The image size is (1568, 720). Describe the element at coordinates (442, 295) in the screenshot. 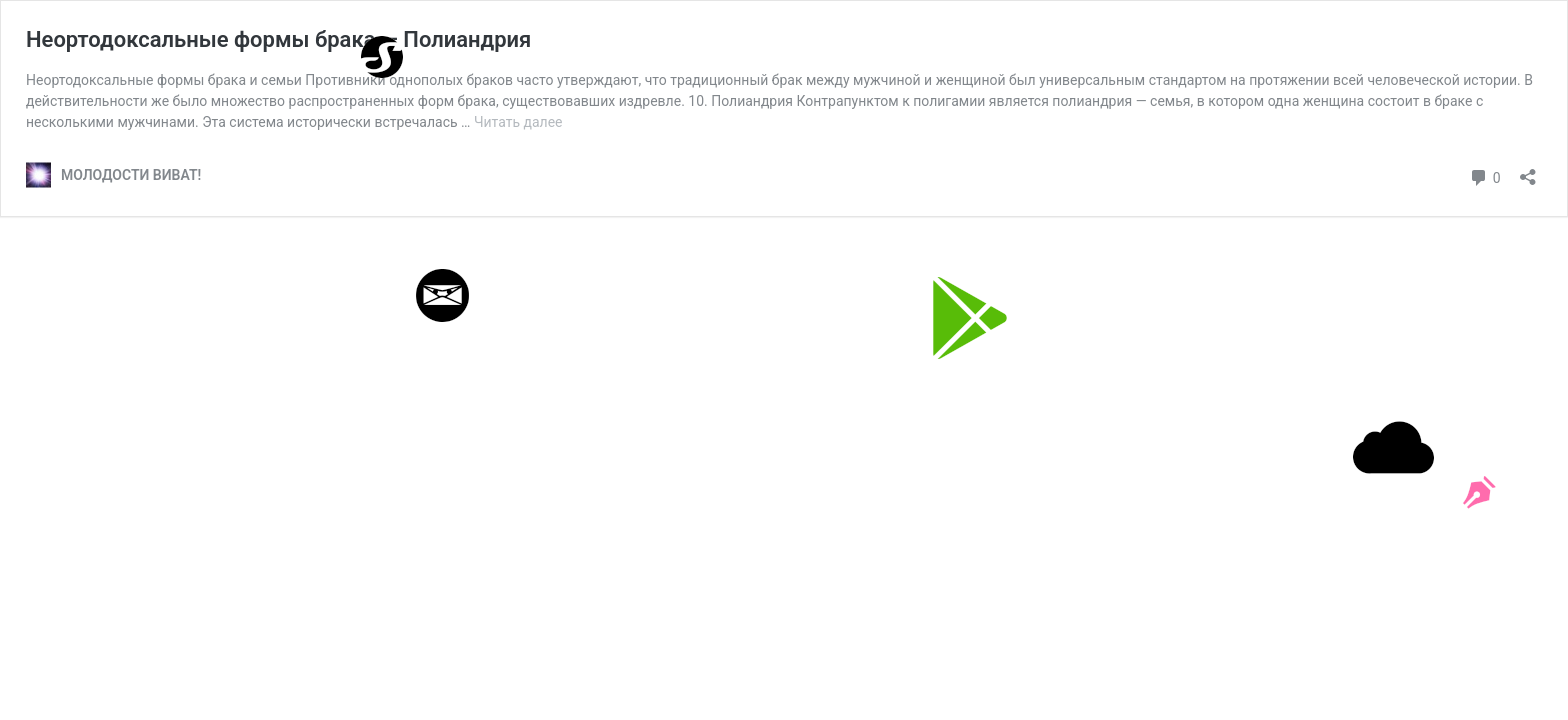

I see `open invoice ninja app` at that location.